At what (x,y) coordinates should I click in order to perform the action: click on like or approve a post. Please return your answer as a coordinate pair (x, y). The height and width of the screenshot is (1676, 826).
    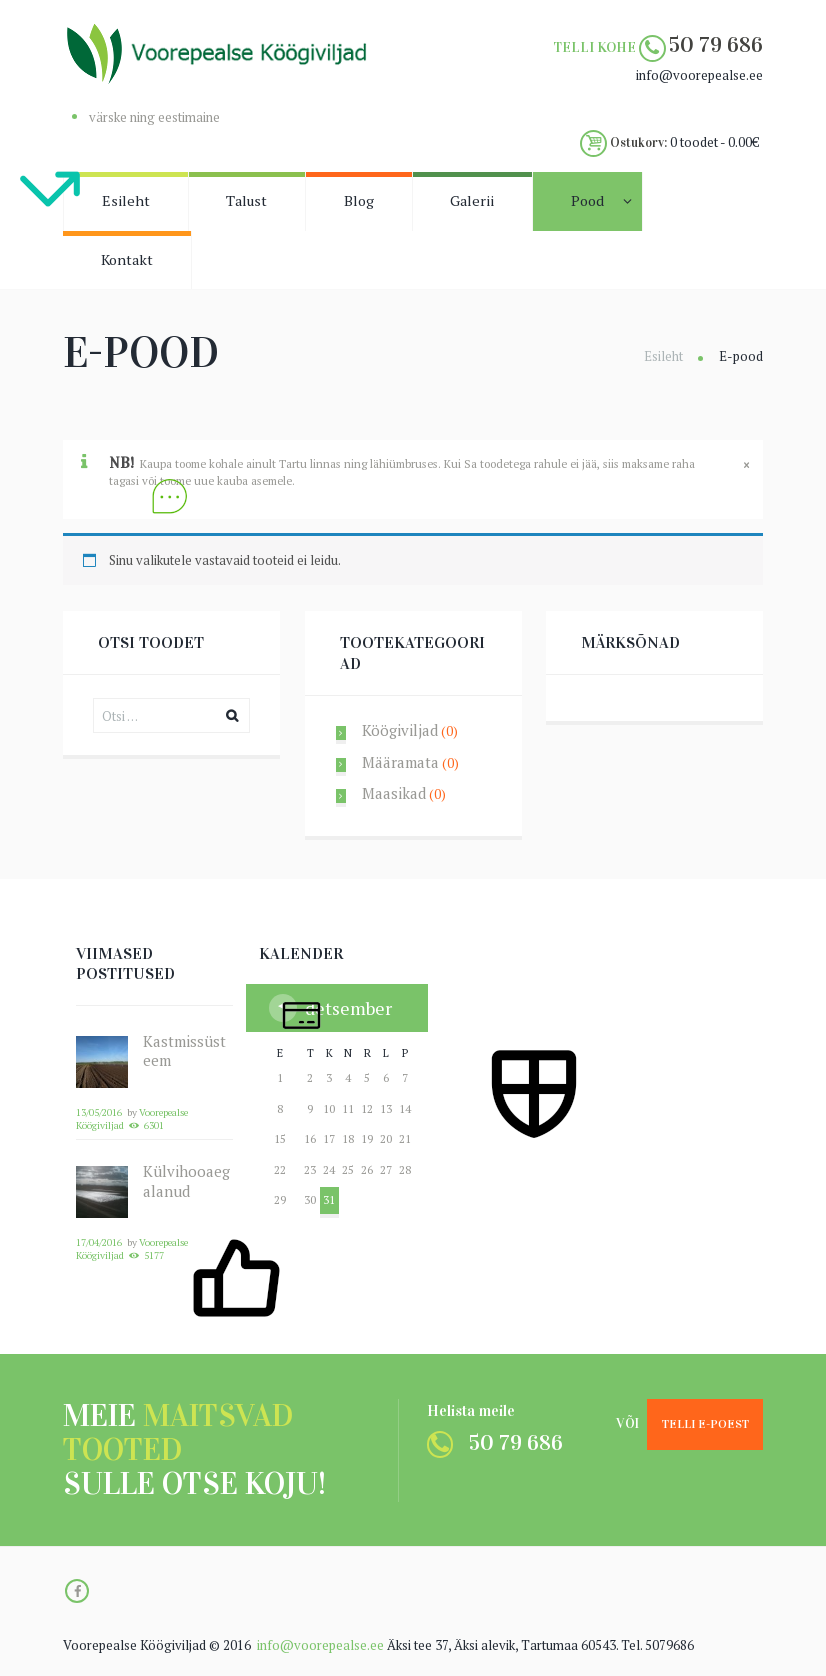
    Looking at the image, I should click on (236, 1282).